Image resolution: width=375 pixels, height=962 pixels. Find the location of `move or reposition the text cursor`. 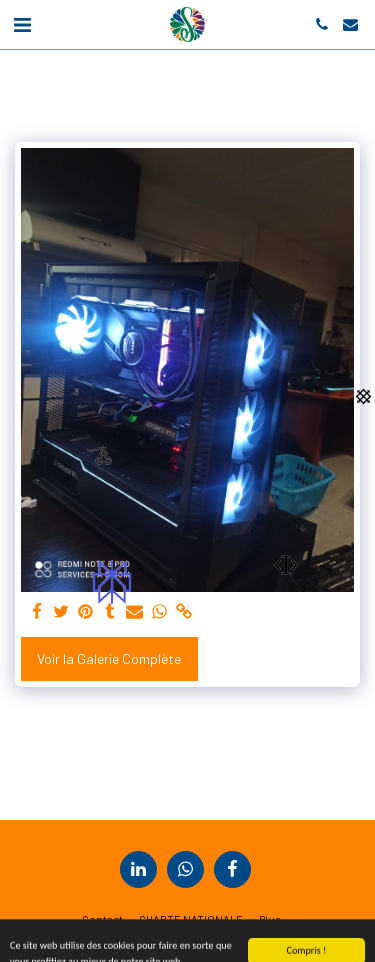

move or reposition the text cursor is located at coordinates (286, 565).